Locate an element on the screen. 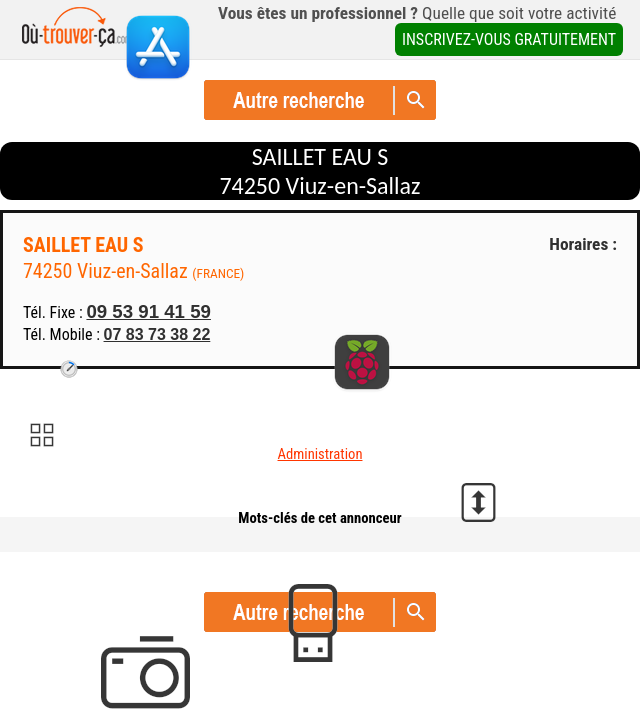 The height and width of the screenshot is (726, 640). eject or safely remove USB drive is located at coordinates (313, 623).